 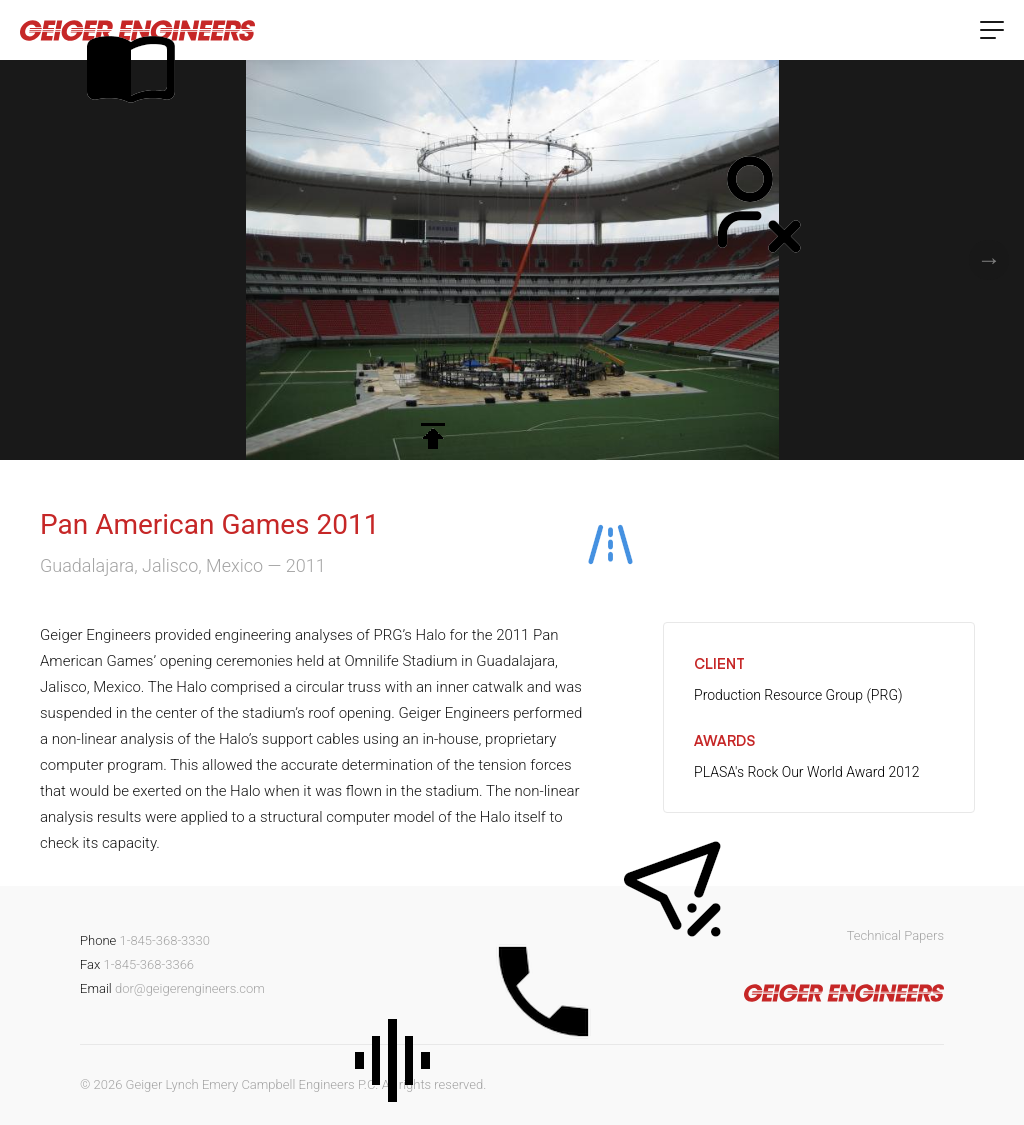 I want to click on access audio equalizer settings, so click(x=392, y=1060).